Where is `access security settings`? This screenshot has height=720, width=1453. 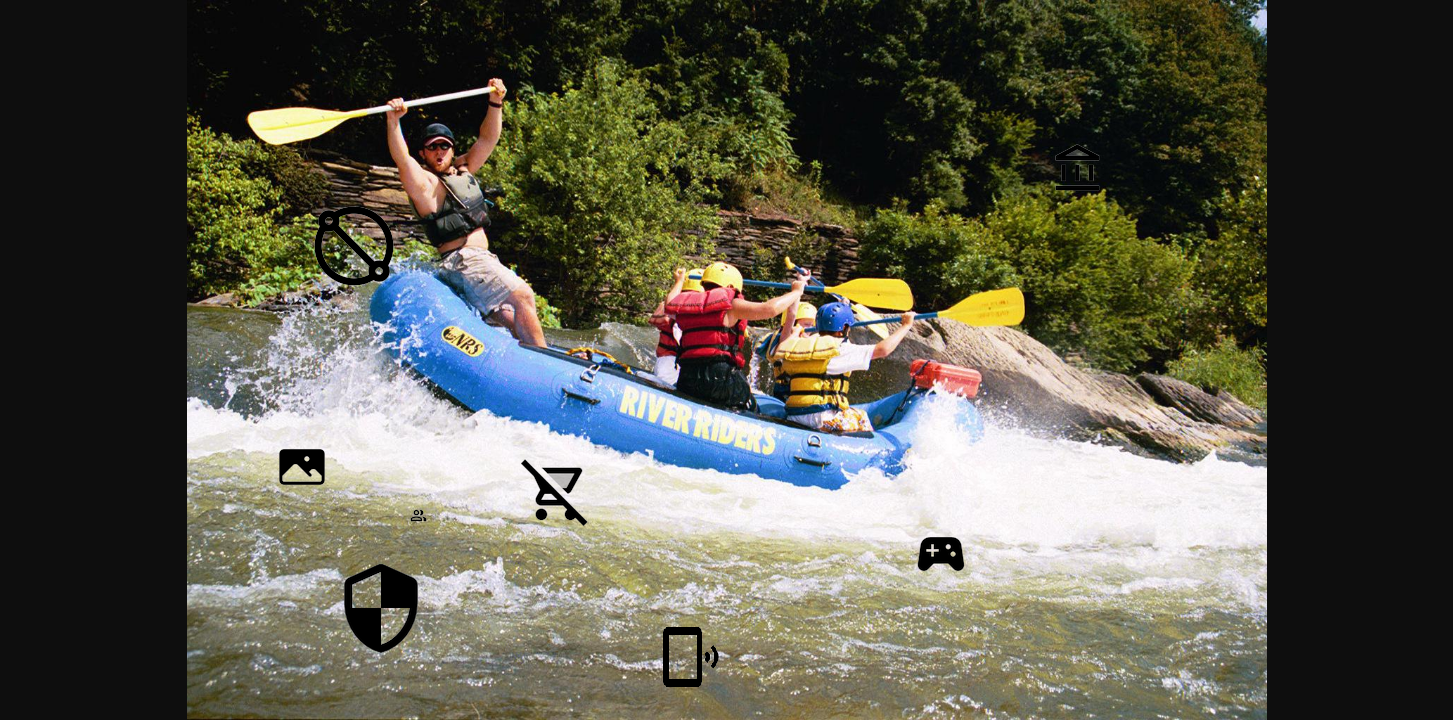 access security settings is located at coordinates (381, 608).